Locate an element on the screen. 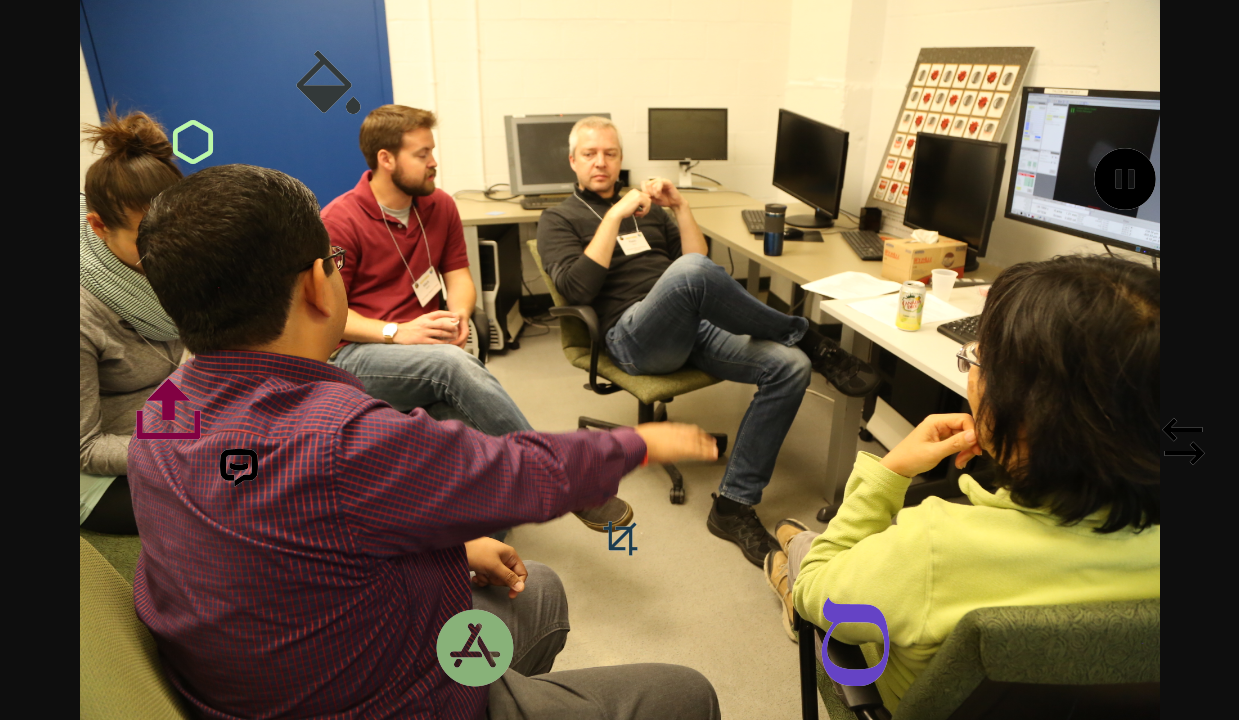 This screenshot has height=720, width=1239. open the Sefaria app is located at coordinates (855, 641).